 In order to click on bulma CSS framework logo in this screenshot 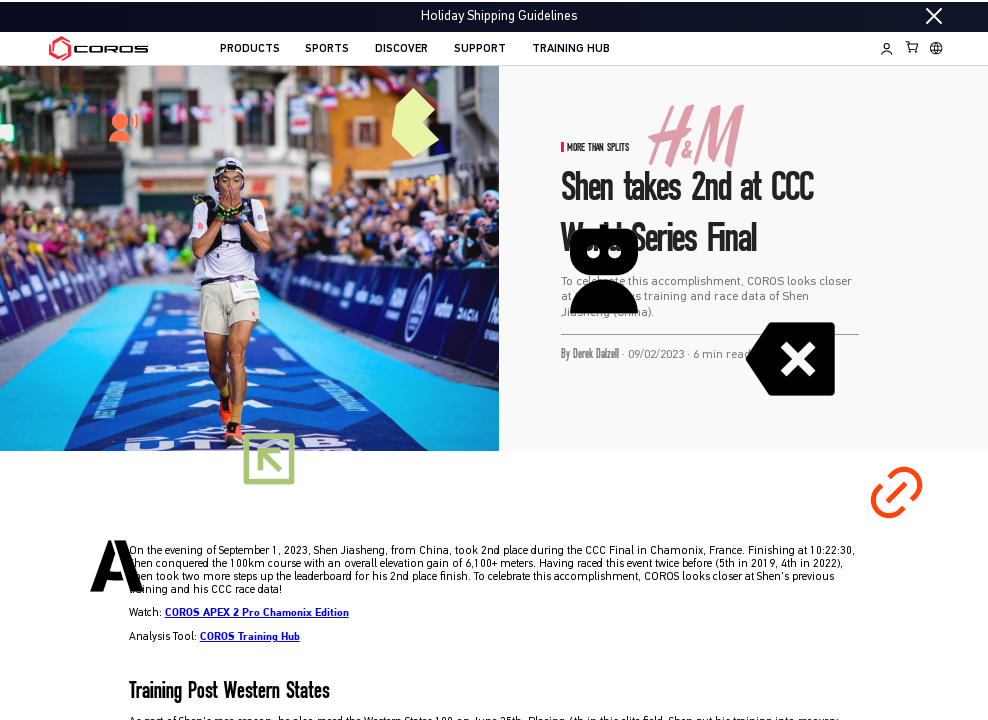, I will do `click(415, 122)`.